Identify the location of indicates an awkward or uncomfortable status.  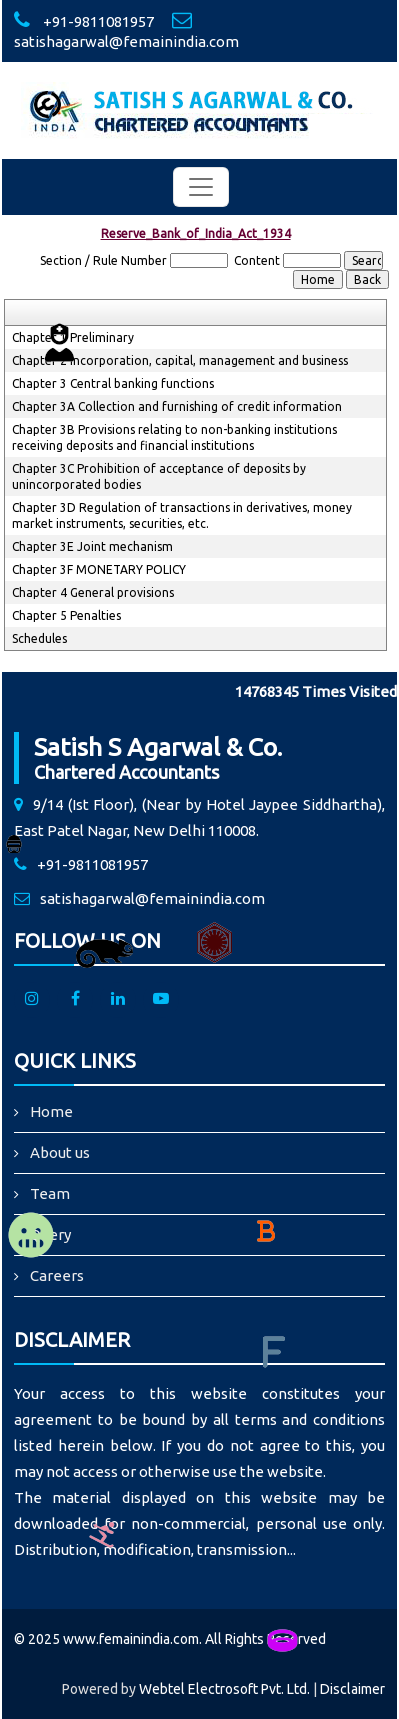
(31, 1235).